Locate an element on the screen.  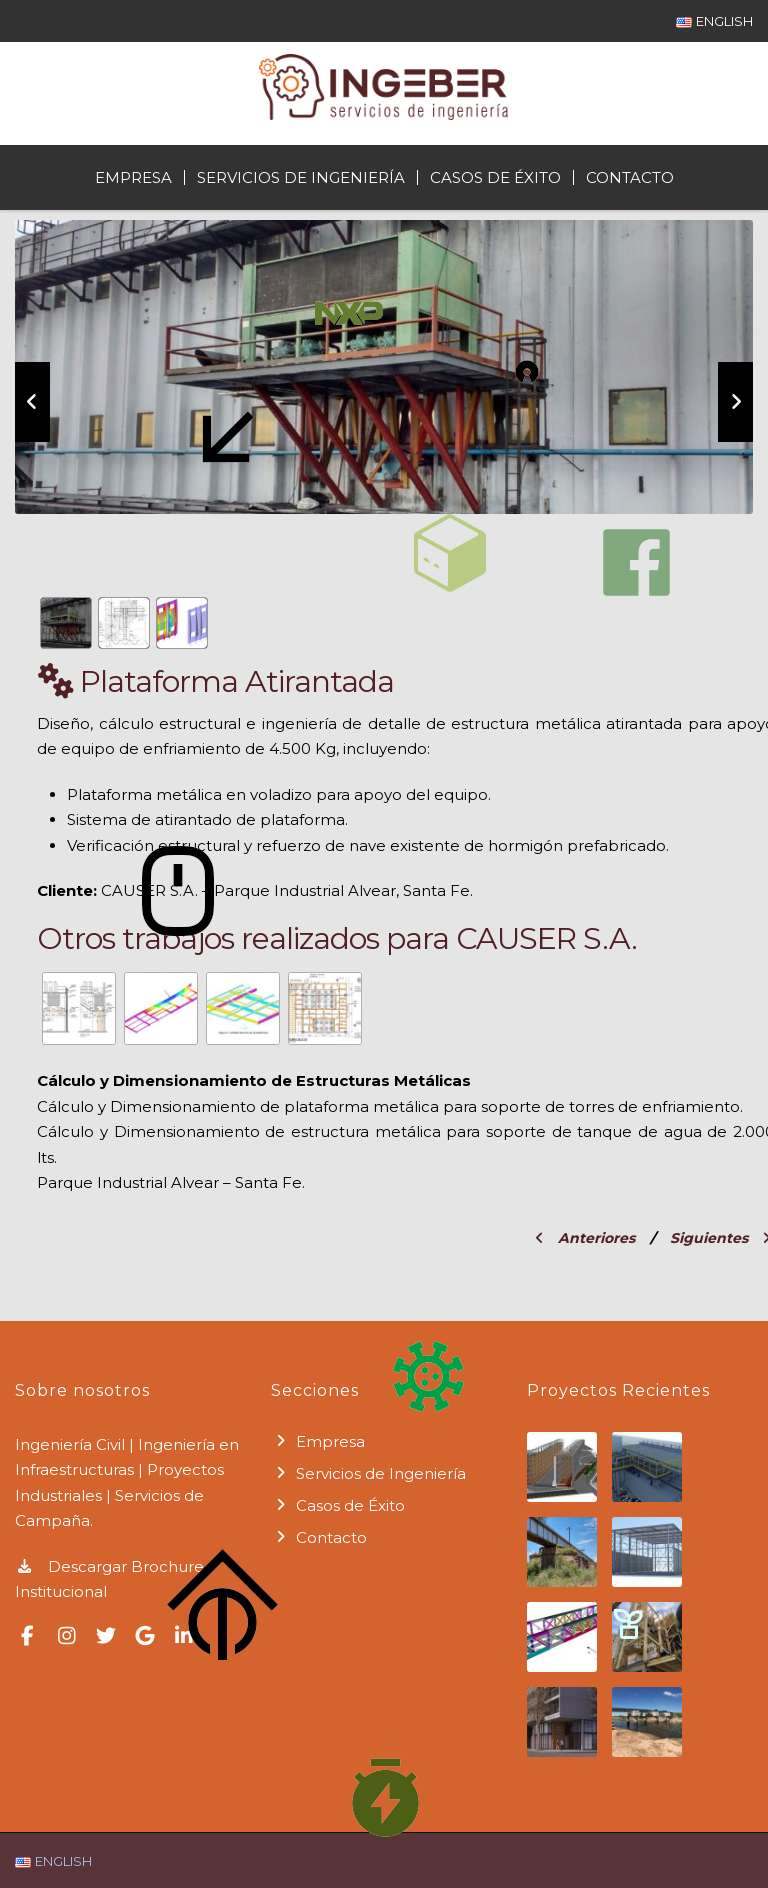
navigate back and down is located at coordinates (224, 441).